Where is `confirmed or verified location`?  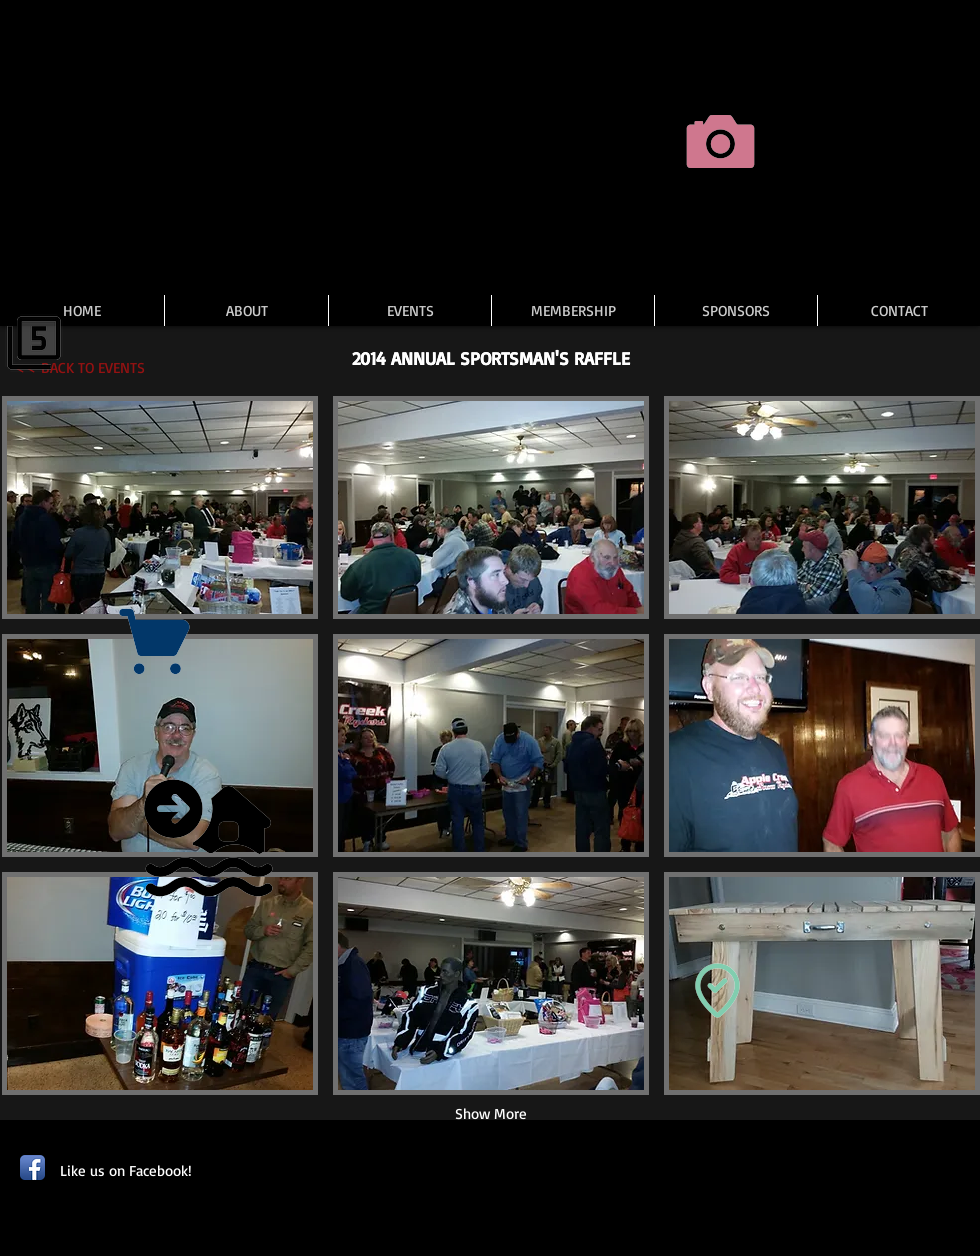 confirmed or verified location is located at coordinates (717, 990).